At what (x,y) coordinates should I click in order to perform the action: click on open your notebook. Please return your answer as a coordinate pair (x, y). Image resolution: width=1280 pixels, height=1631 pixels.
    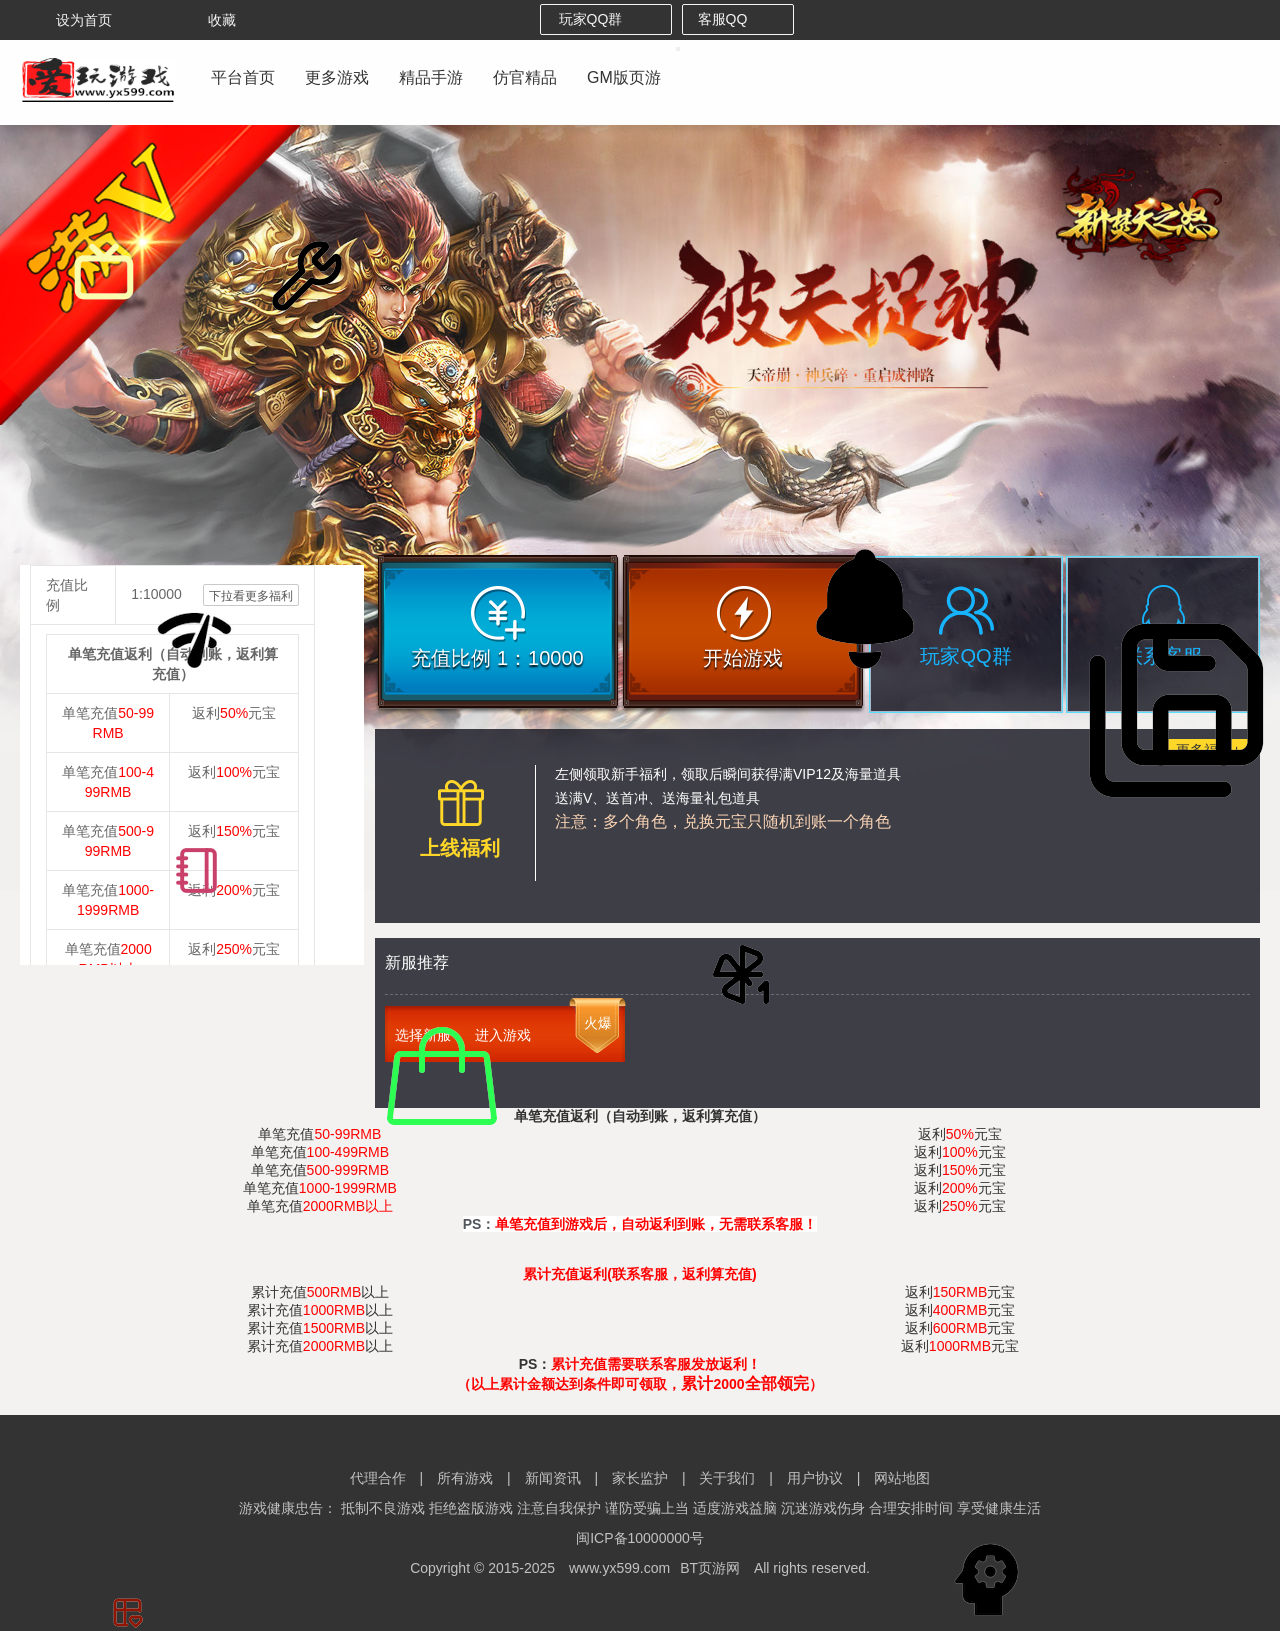
    Looking at the image, I should click on (198, 870).